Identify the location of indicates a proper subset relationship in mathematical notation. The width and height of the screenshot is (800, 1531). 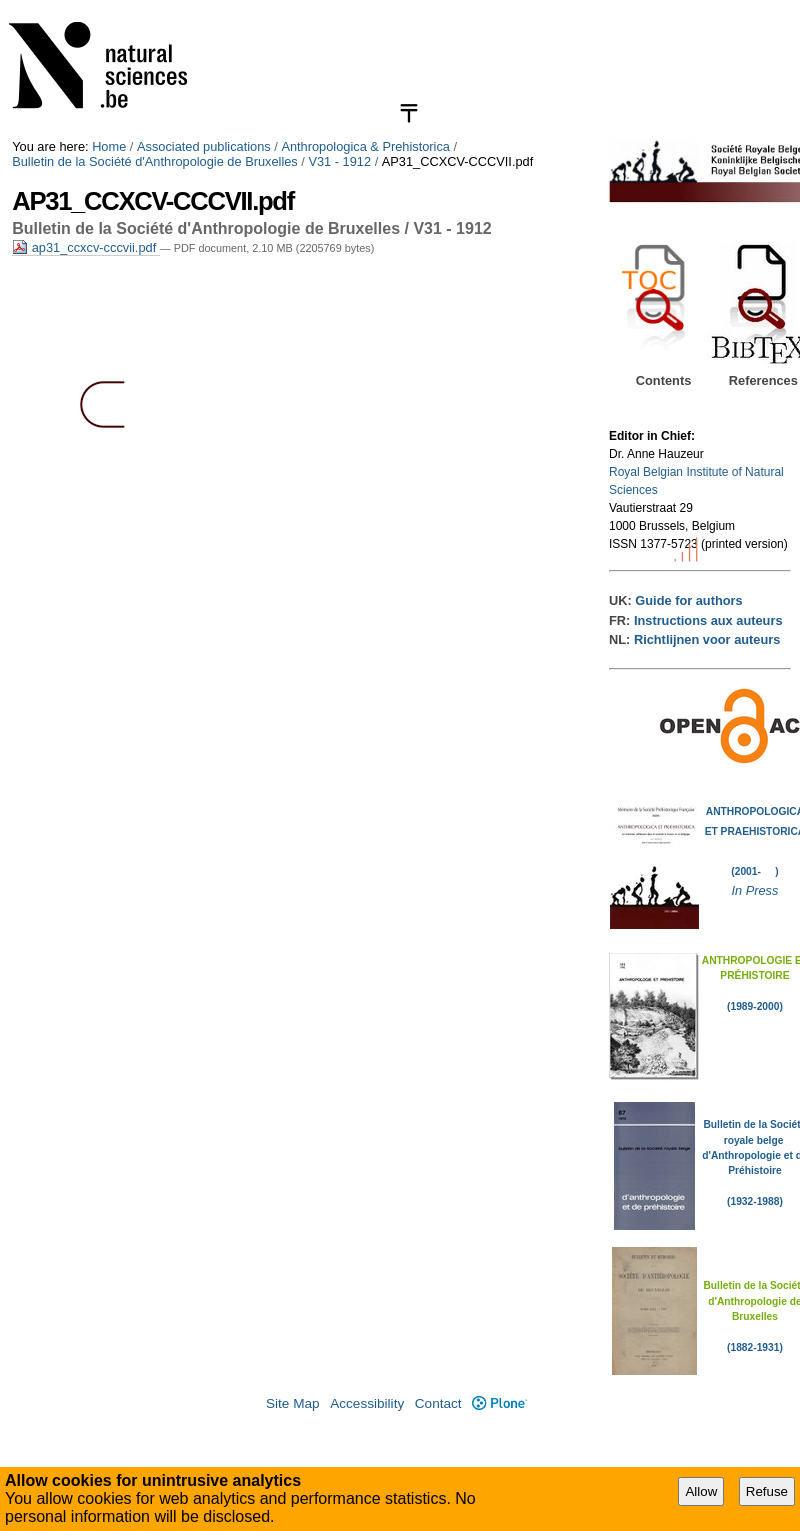
(103, 404).